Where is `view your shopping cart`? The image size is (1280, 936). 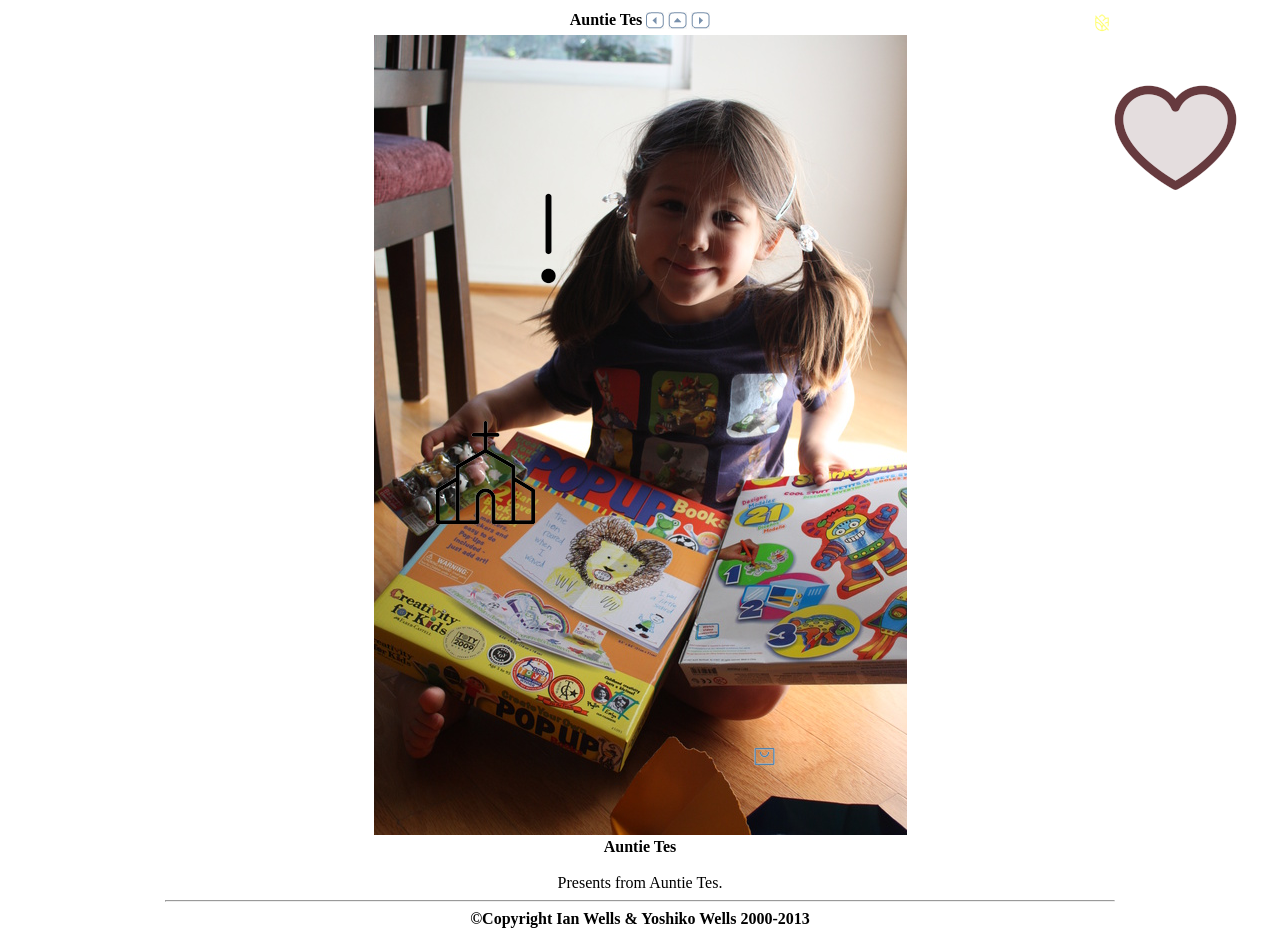
view your shopping cart is located at coordinates (764, 756).